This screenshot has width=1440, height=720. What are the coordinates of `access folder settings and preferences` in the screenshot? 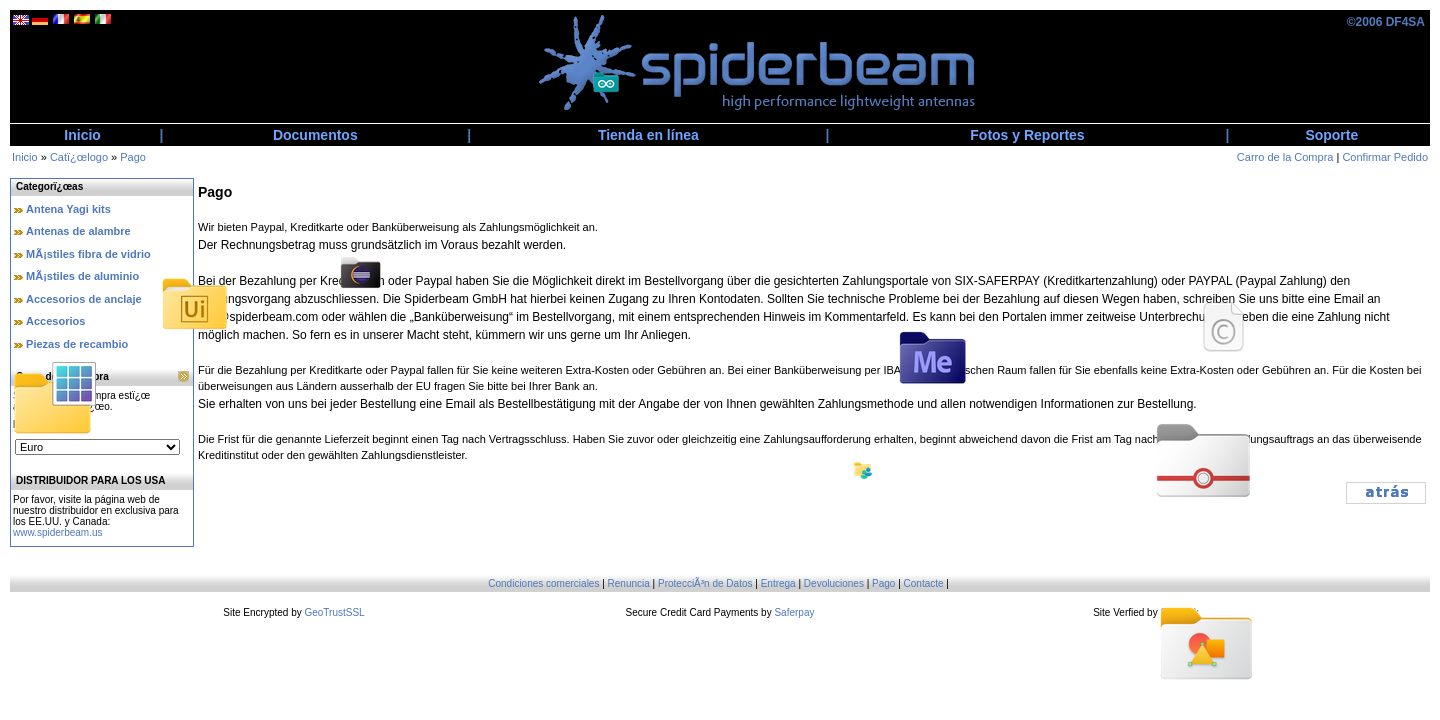 It's located at (52, 405).